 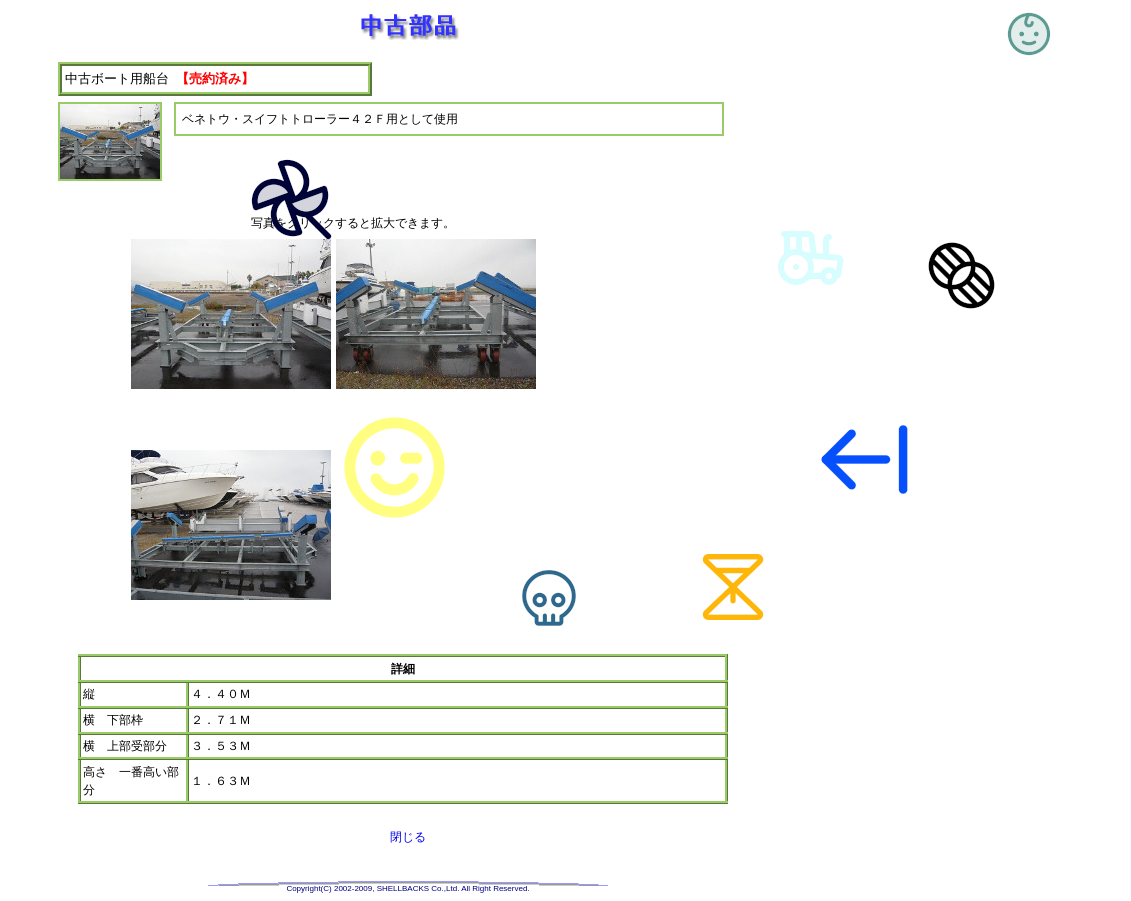 What do you see at coordinates (293, 201) in the screenshot?
I see `decorative or playful element indicating a fun feature` at bounding box center [293, 201].